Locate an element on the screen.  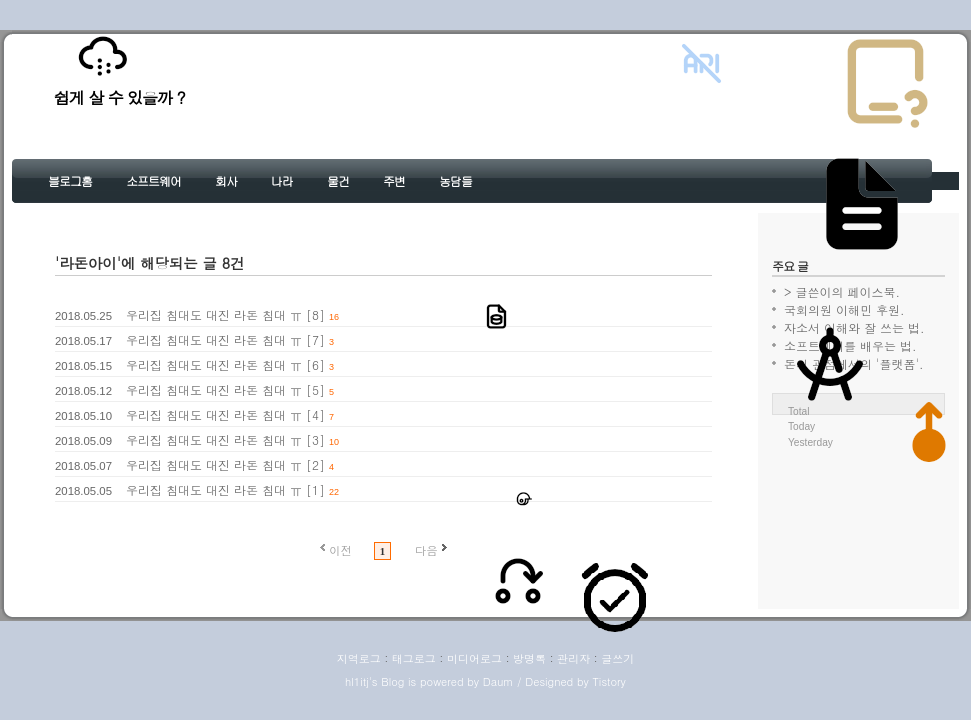
access database file is located at coordinates (496, 316).